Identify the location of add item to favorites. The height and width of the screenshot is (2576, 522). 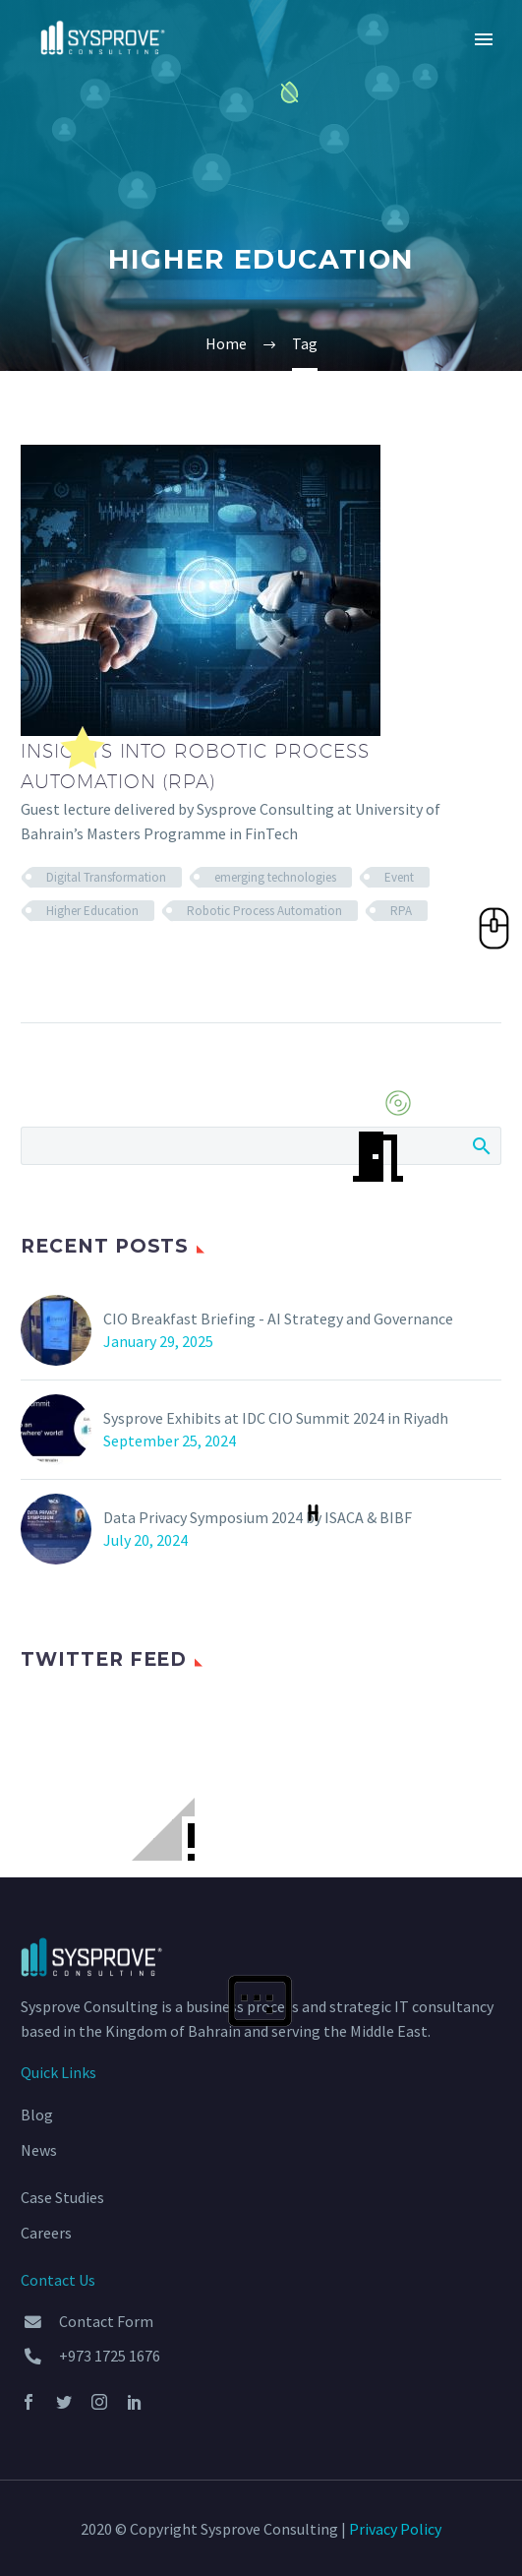
(83, 750).